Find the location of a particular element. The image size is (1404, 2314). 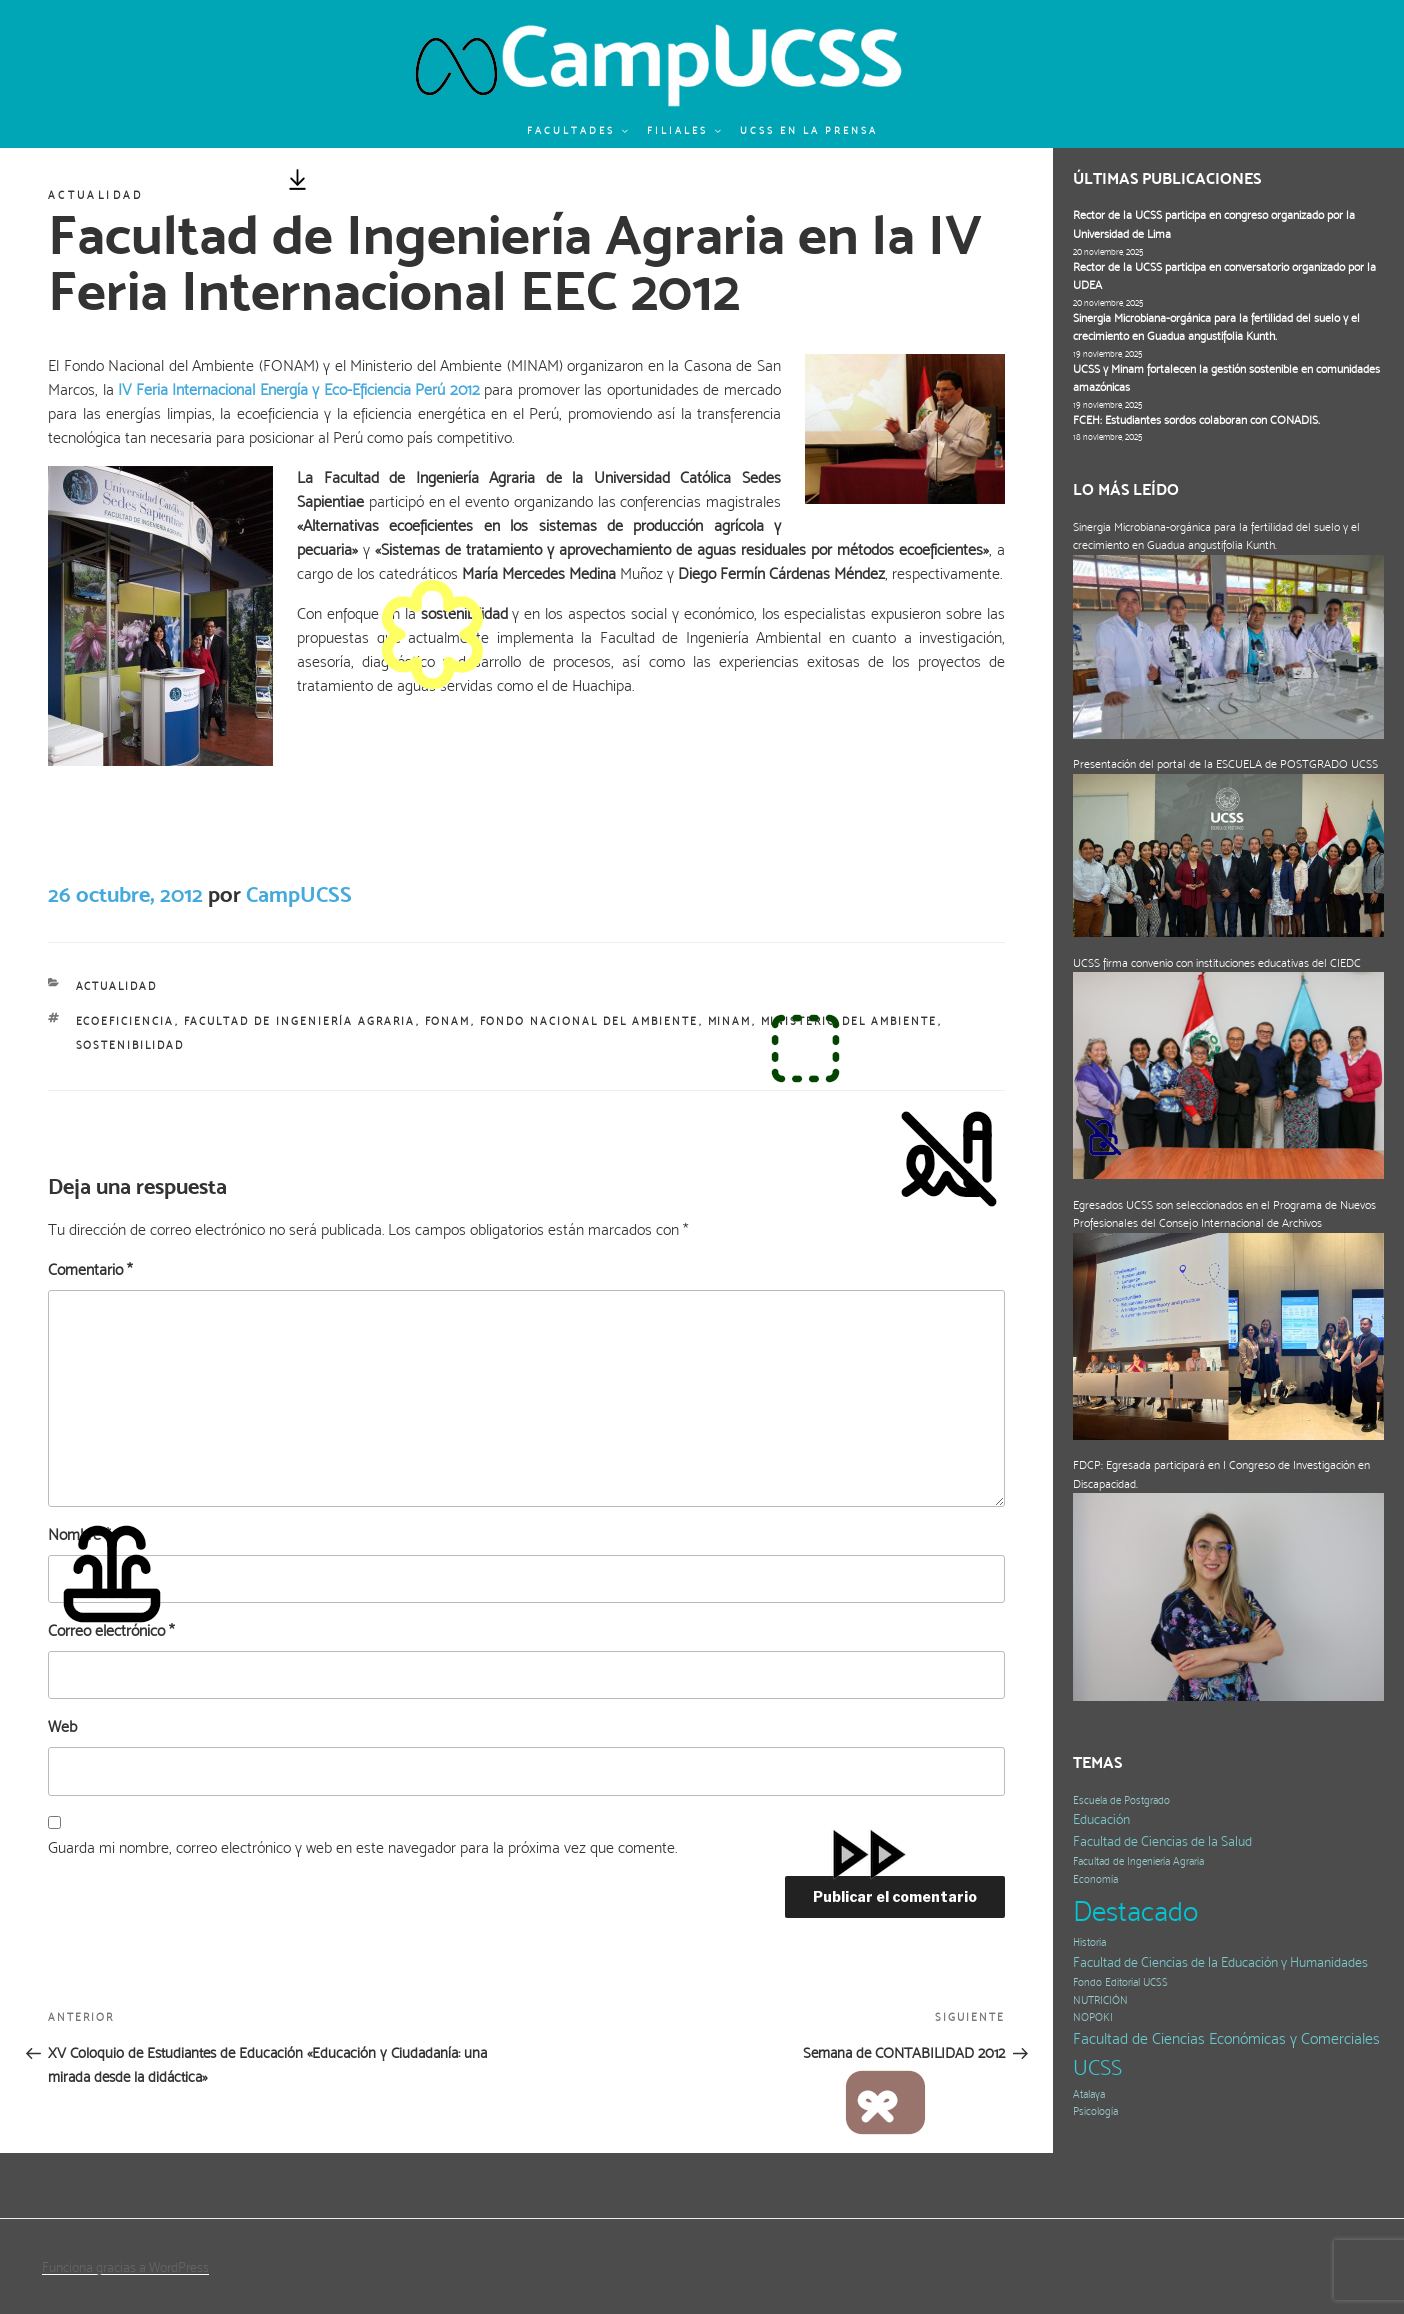

download a file to your device is located at coordinates (297, 179).